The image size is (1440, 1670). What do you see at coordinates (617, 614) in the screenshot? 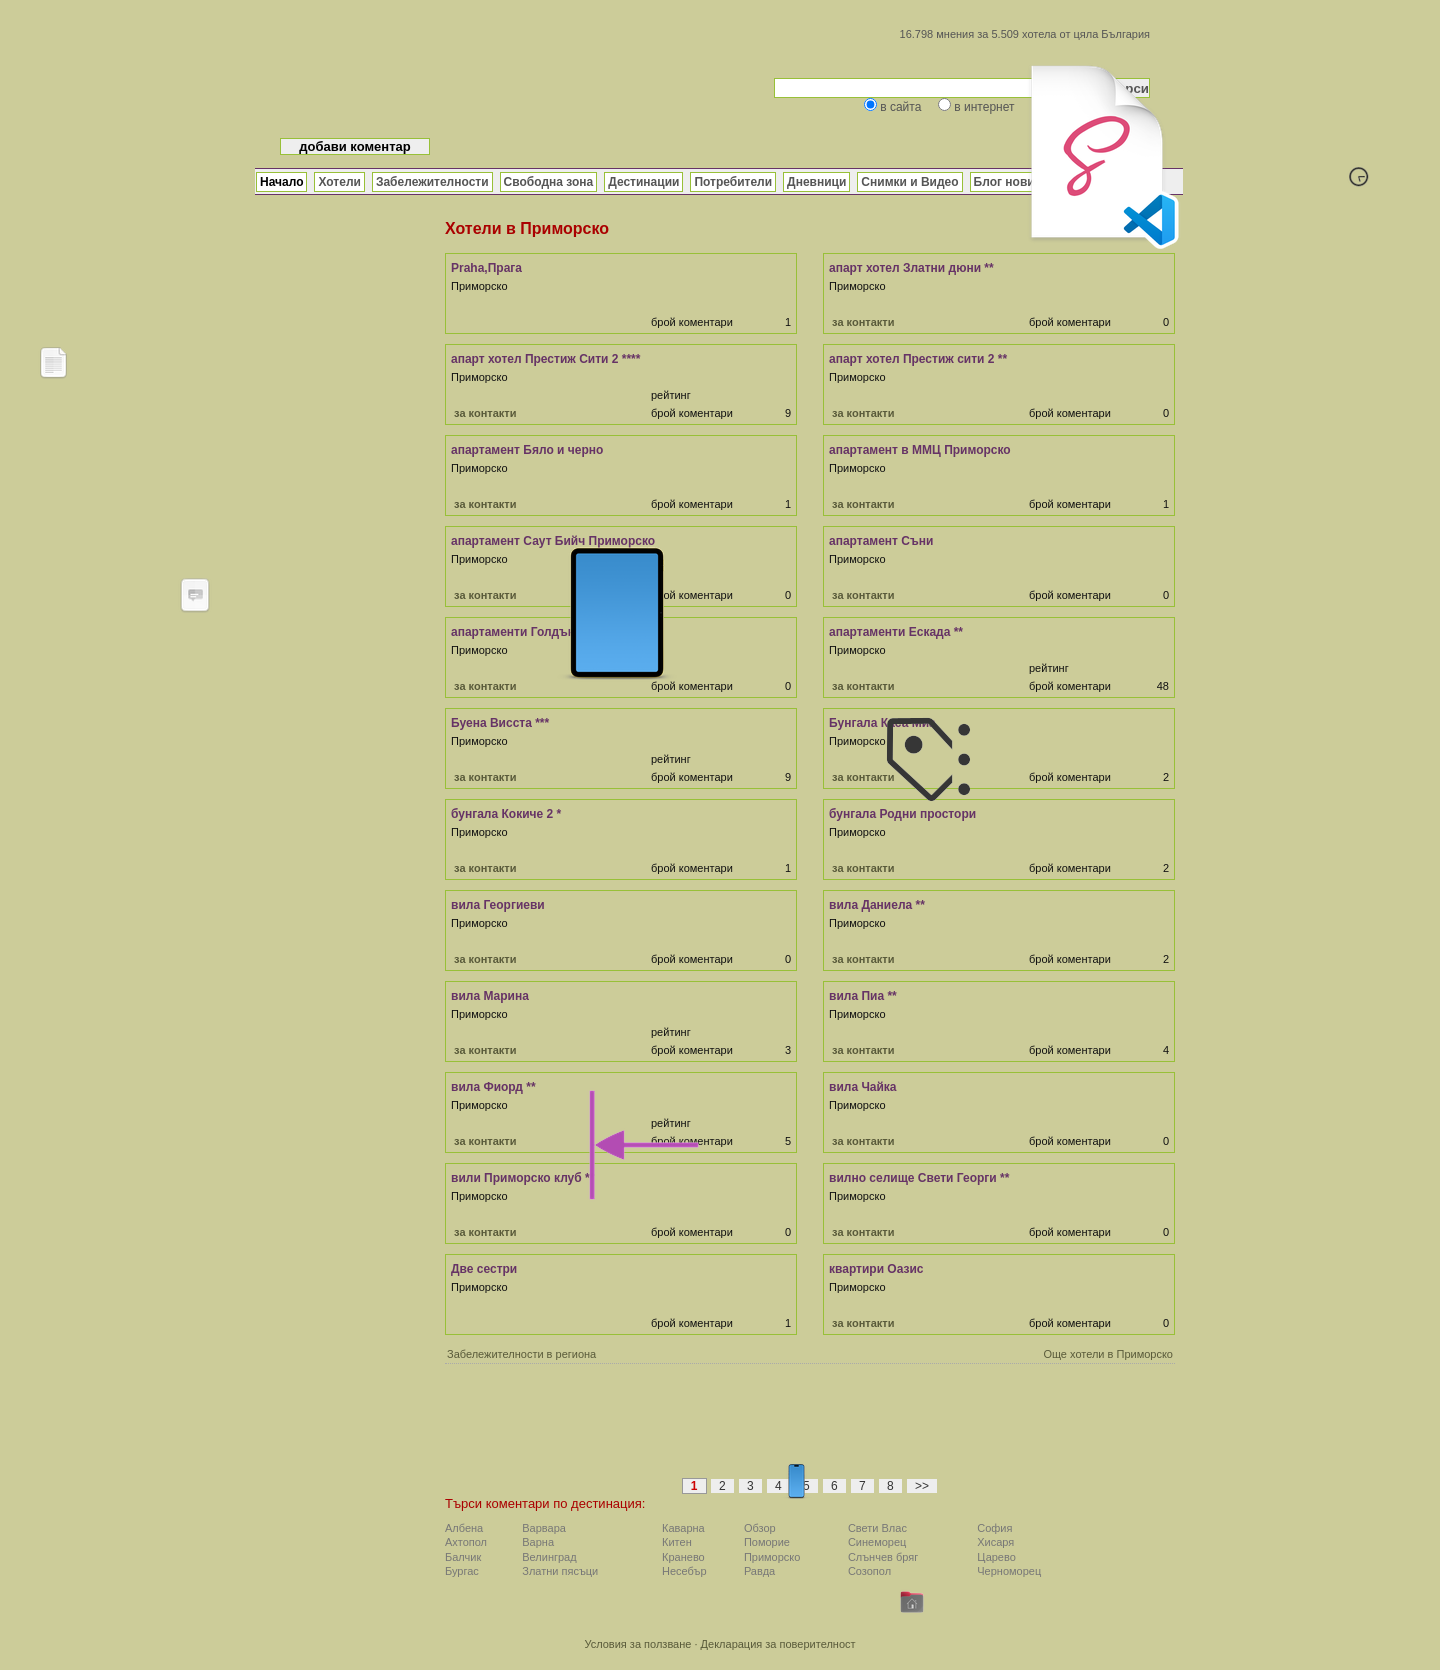
I see `iPad device icon` at bounding box center [617, 614].